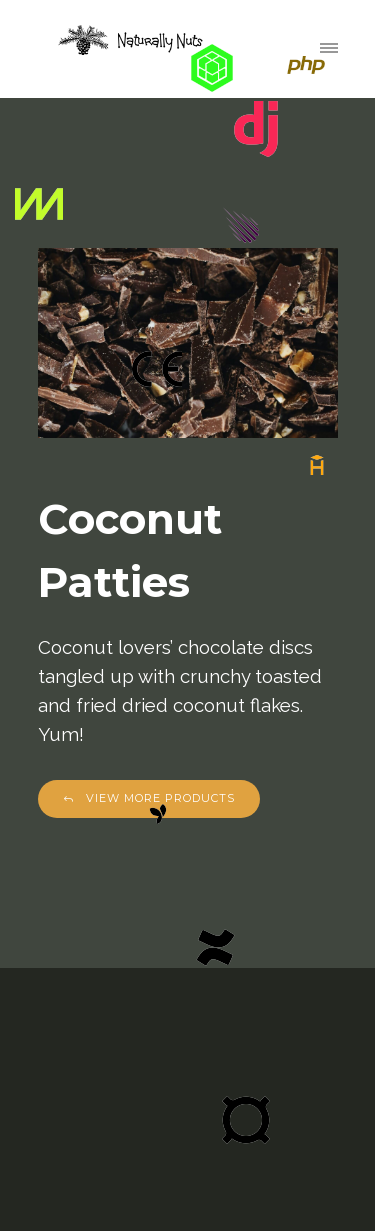 The height and width of the screenshot is (1231, 375). I want to click on sequelize ORM library logo, so click(212, 68).